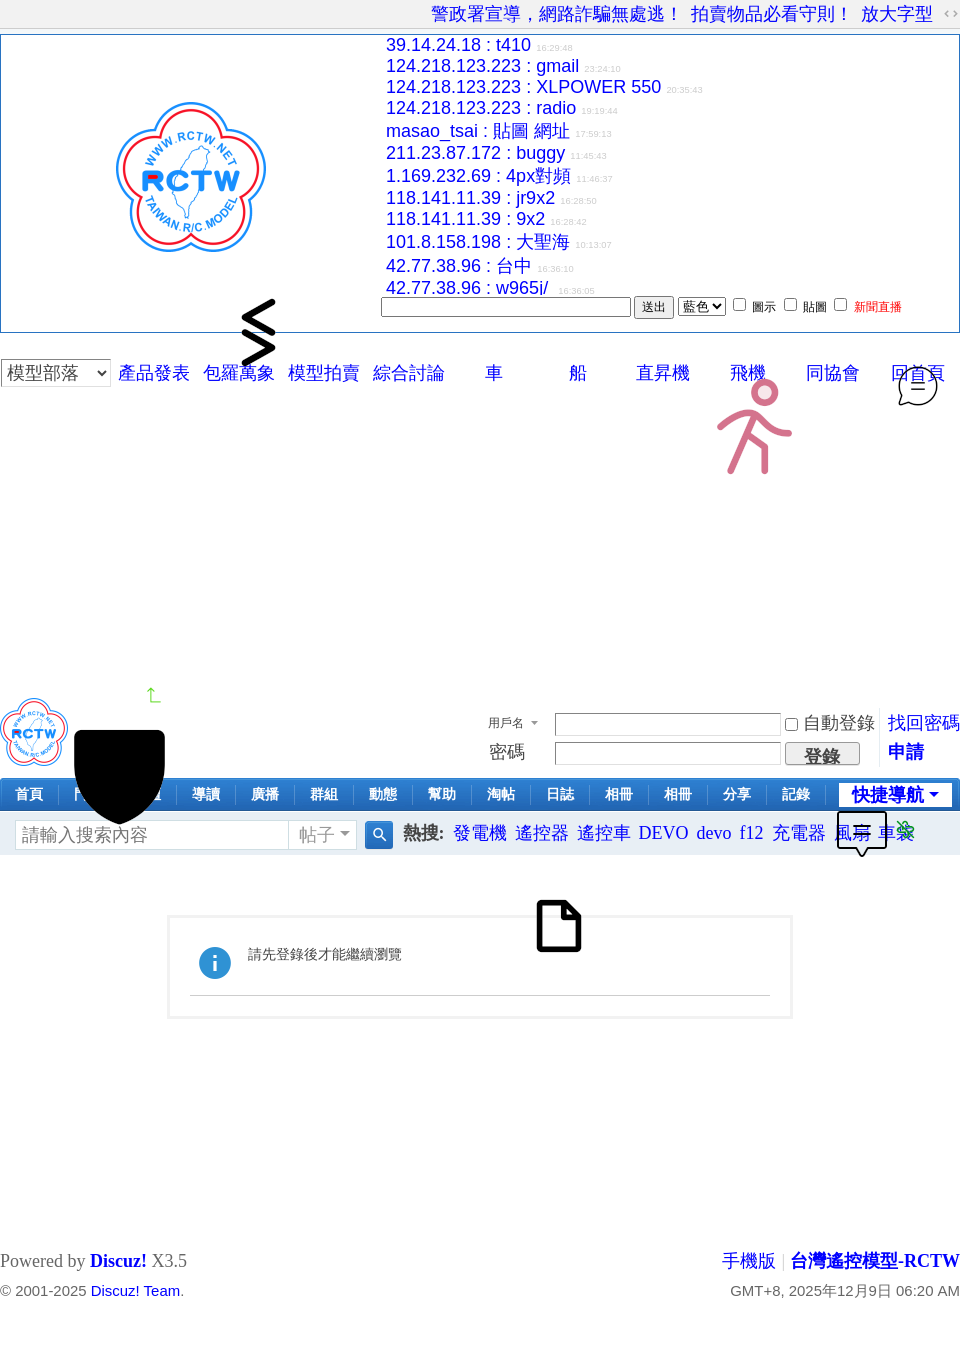 The height and width of the screenshot is (1355, 960). I want to click on api connection disabled, so click(905, 829).